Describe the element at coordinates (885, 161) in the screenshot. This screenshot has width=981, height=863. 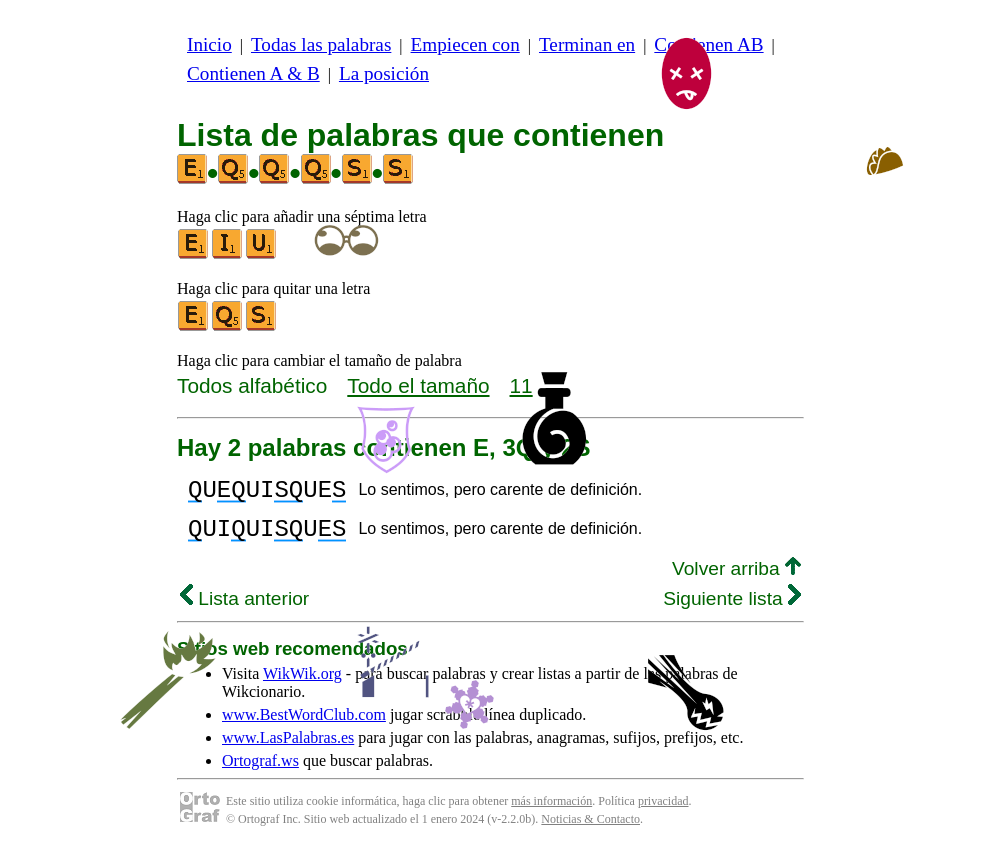
I see `browse mexican food options` at that location.